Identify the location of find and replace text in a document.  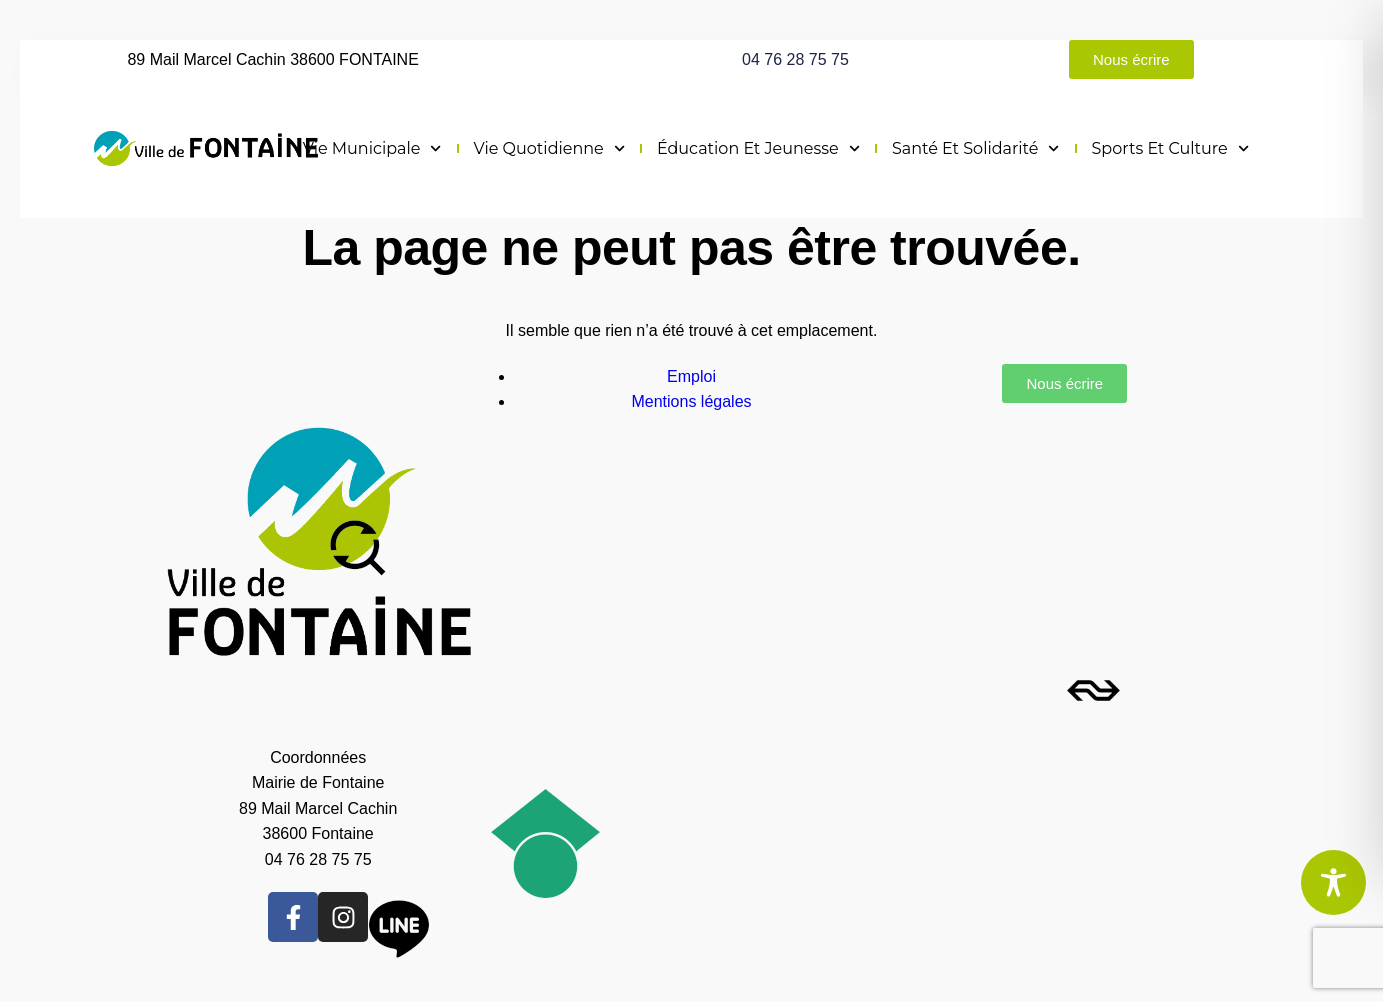
(357, 547).